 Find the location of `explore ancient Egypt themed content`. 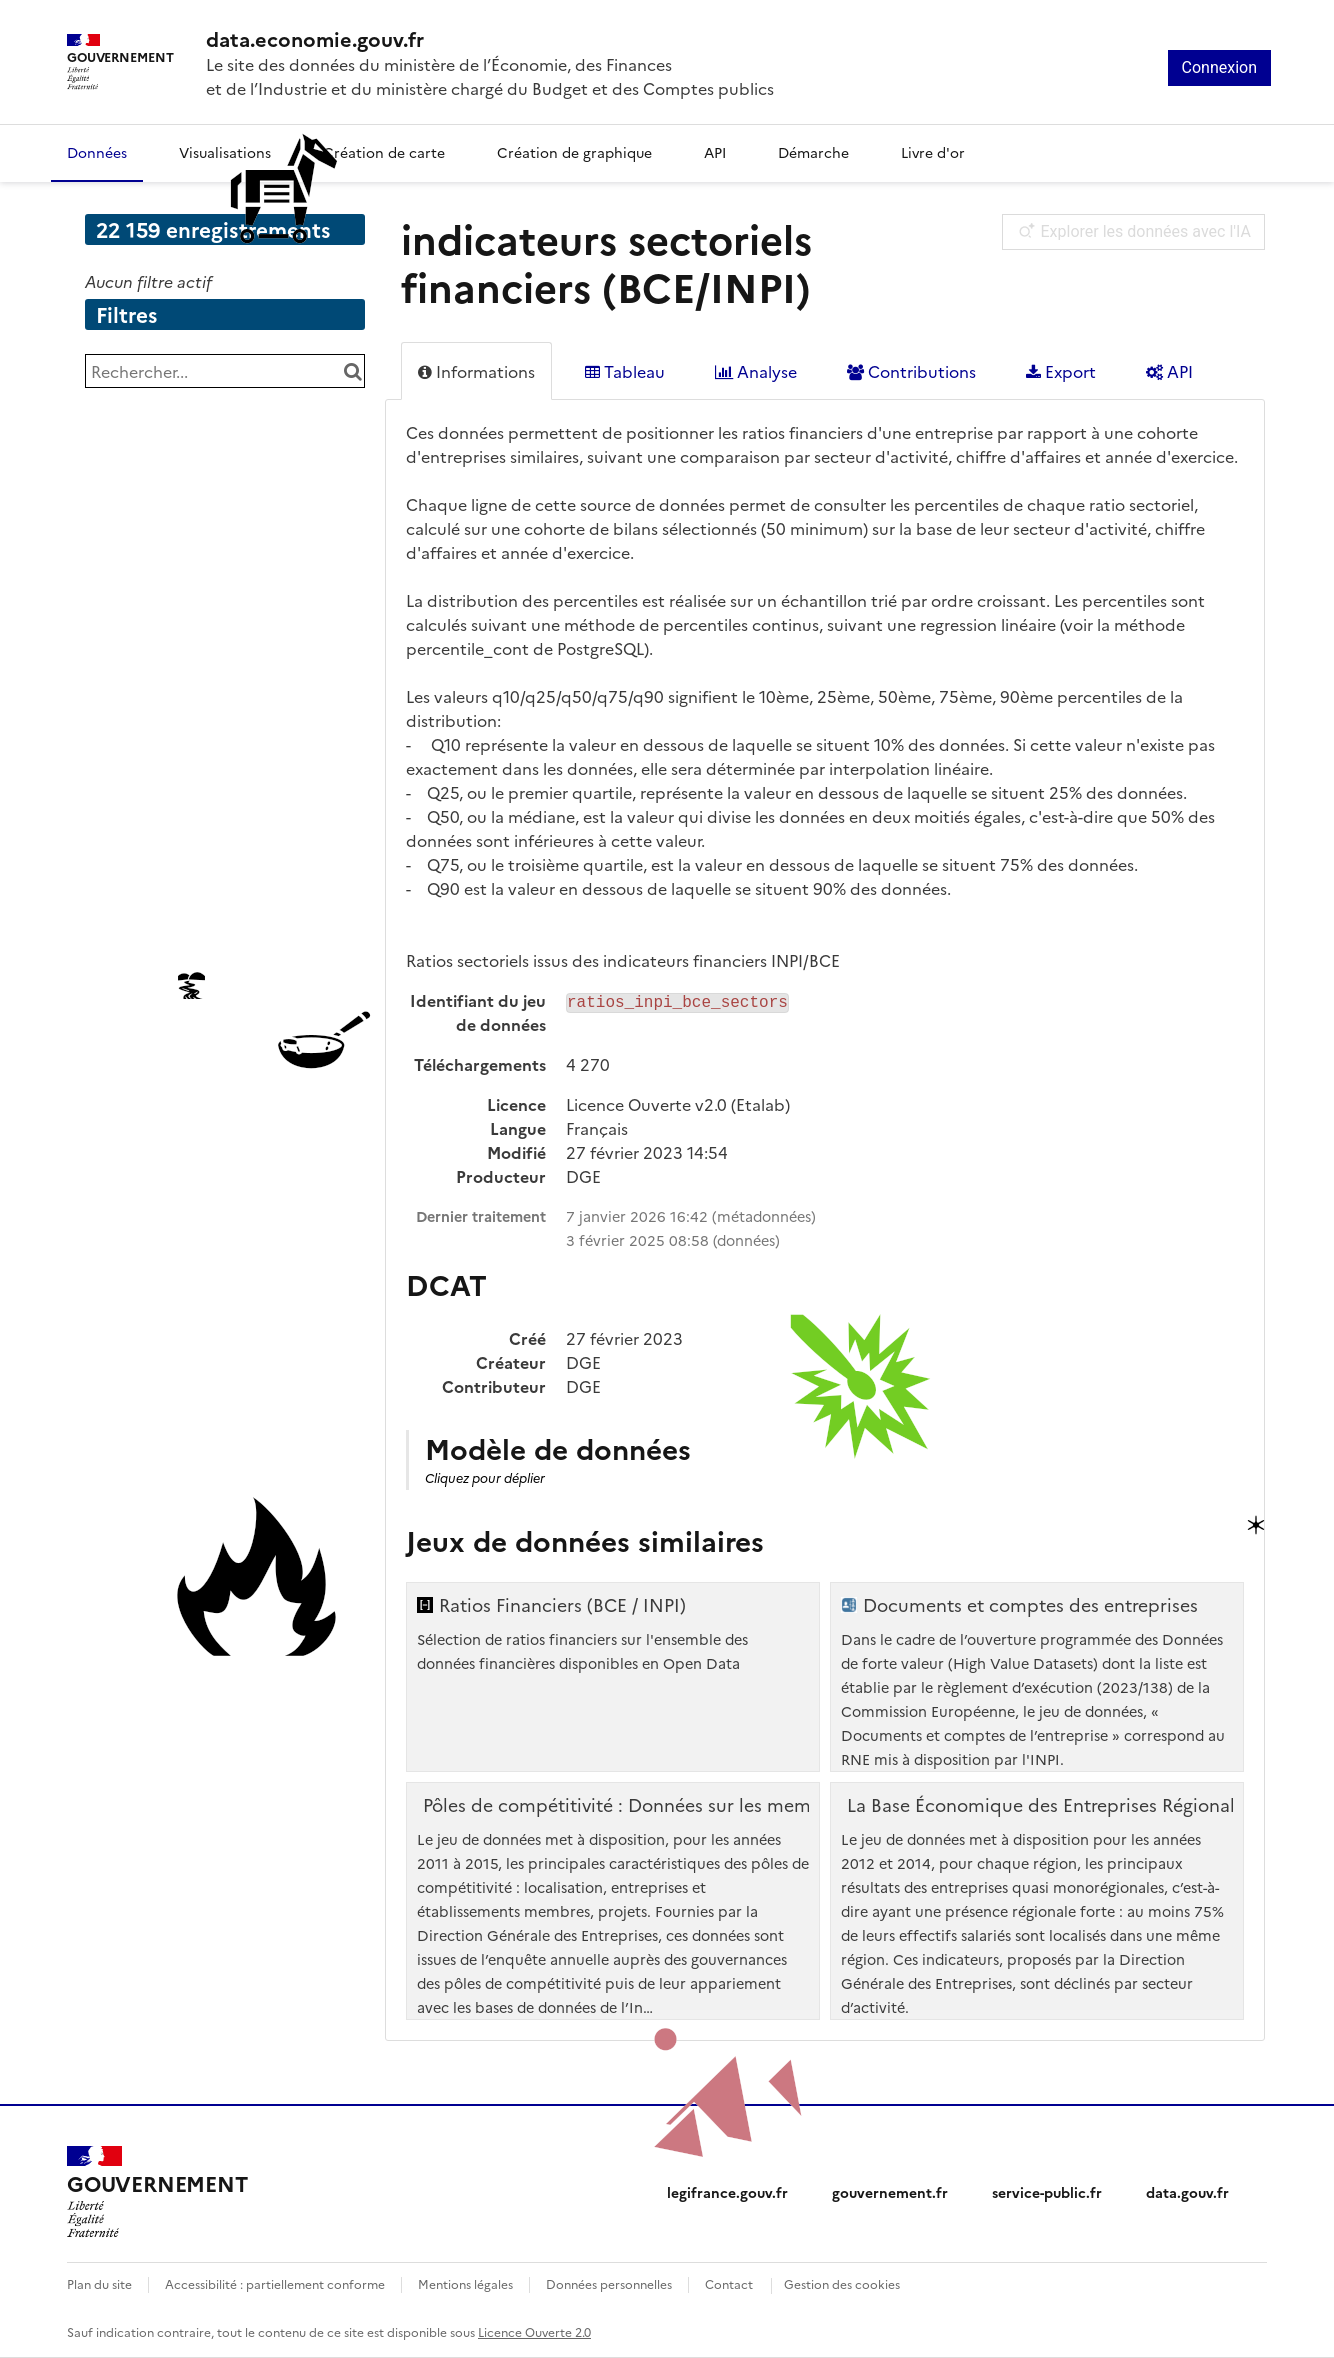

explore ancient Egypt themed content is located at coordinates (729, 2101).